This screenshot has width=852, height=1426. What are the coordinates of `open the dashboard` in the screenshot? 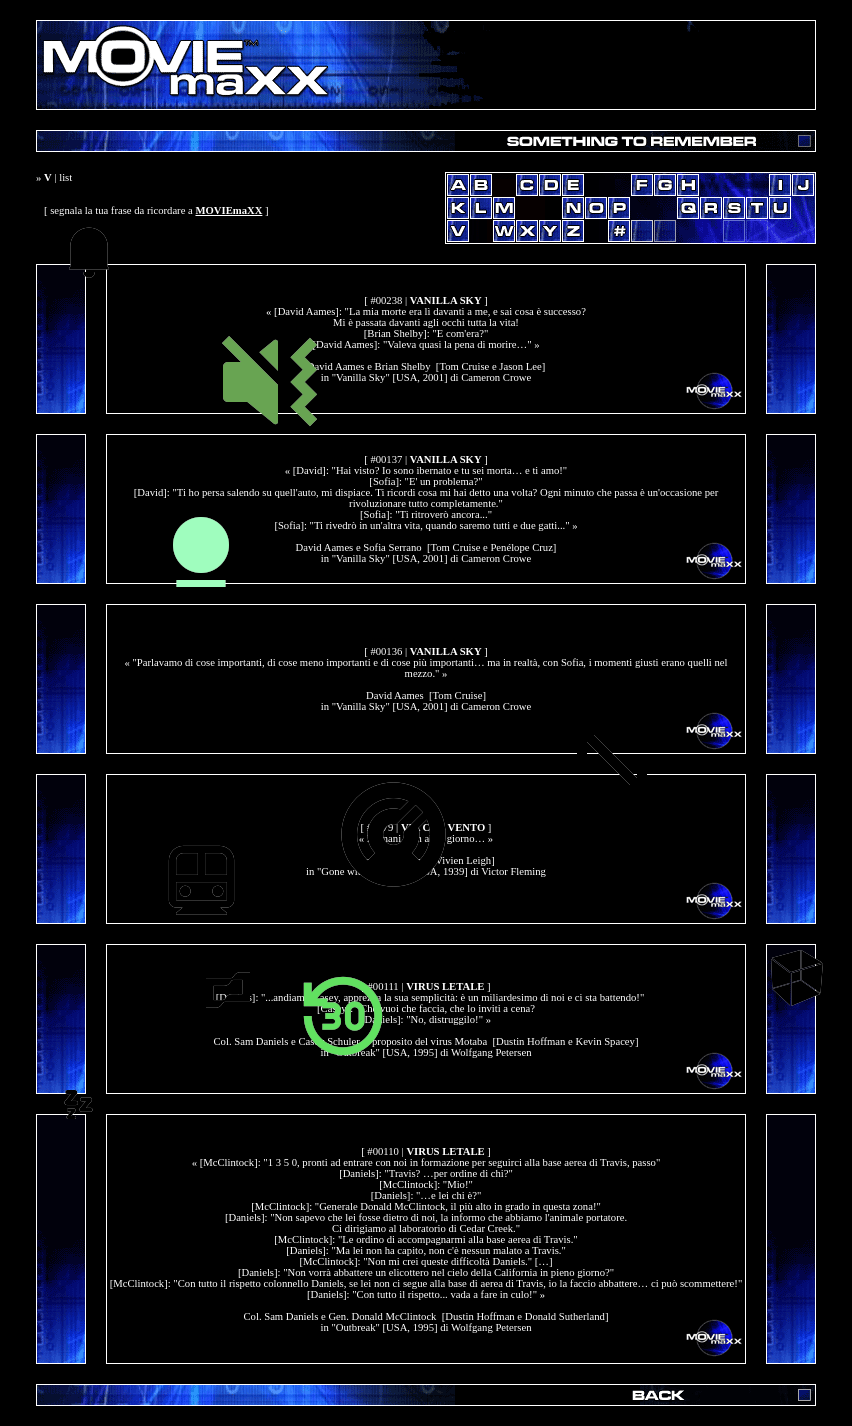 It's located at (393, 834).